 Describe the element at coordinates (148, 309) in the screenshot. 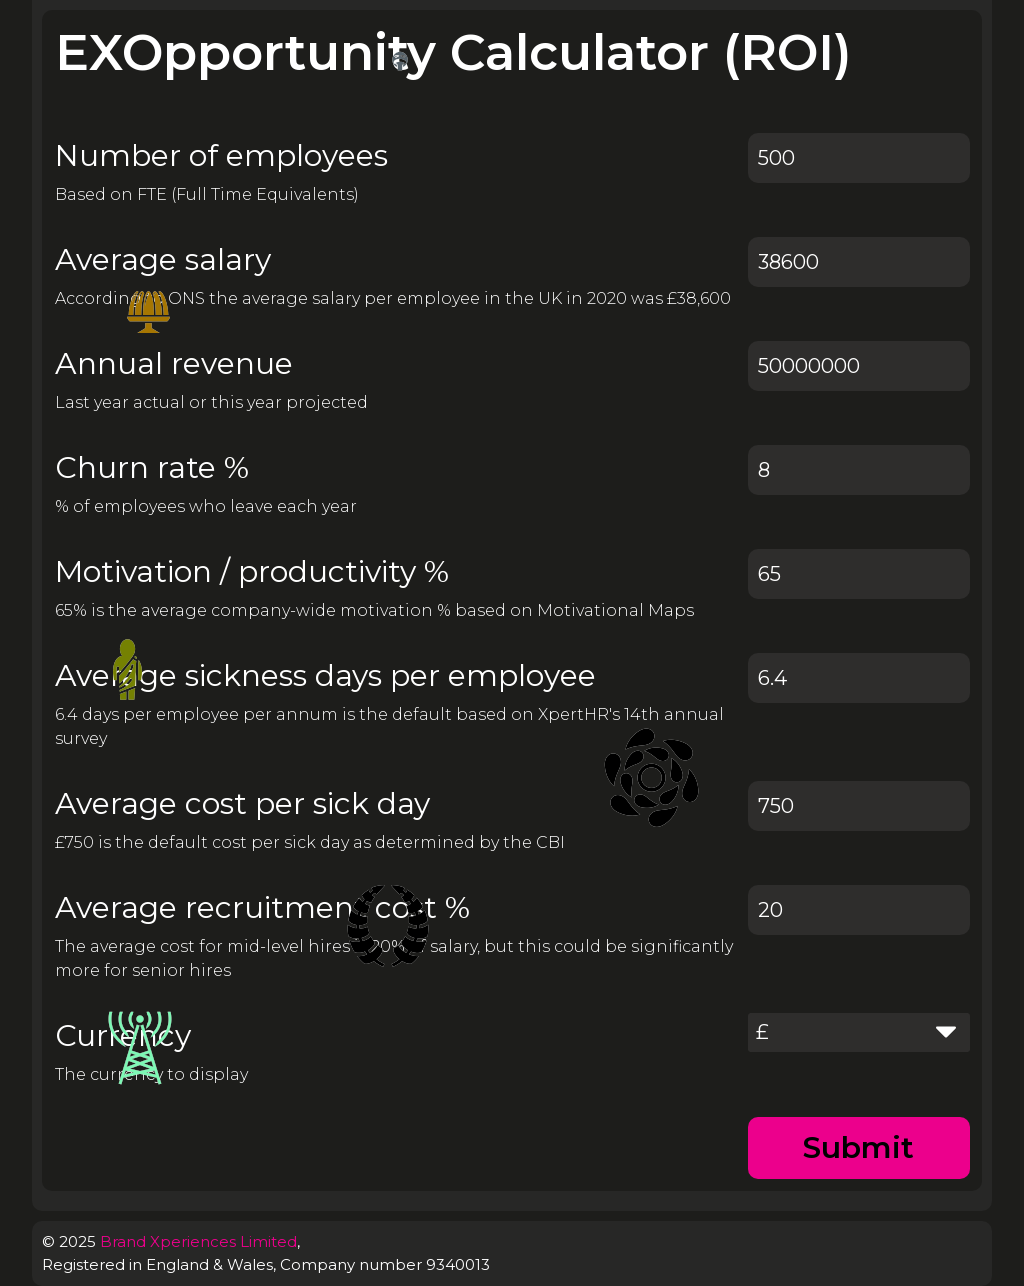

I see `dessert or sweet treat category in a game menu` at that location.